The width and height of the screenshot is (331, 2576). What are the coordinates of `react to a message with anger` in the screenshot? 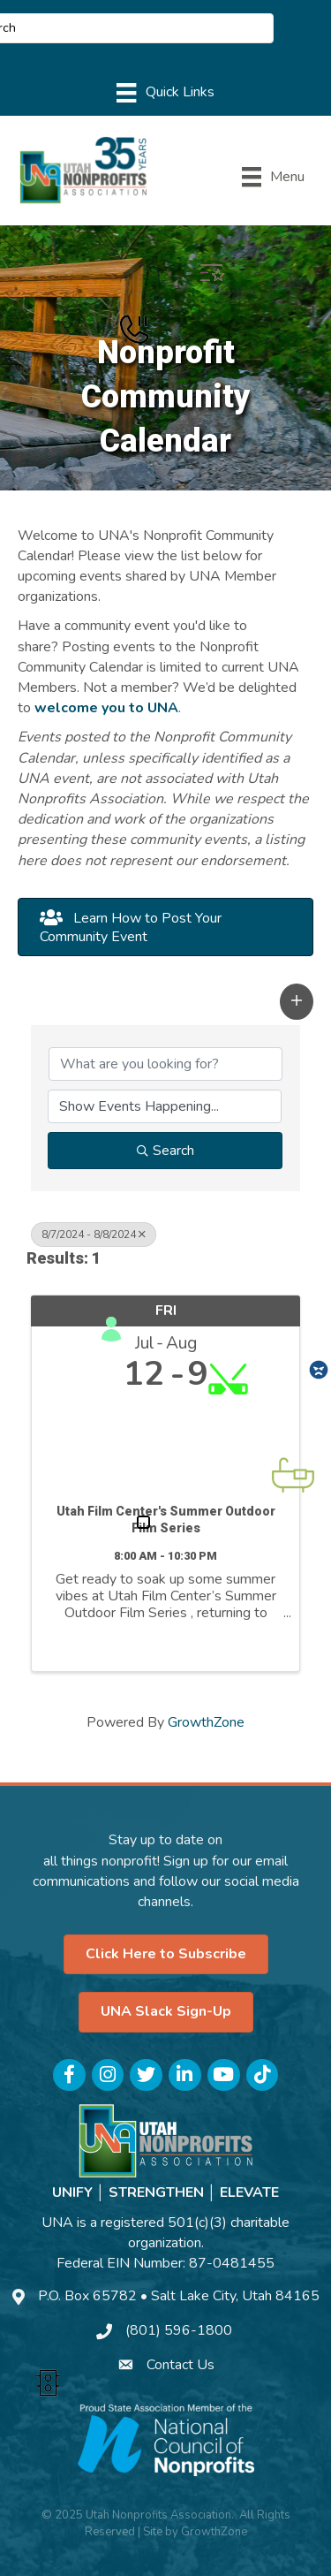 It's located at (319, 1370).